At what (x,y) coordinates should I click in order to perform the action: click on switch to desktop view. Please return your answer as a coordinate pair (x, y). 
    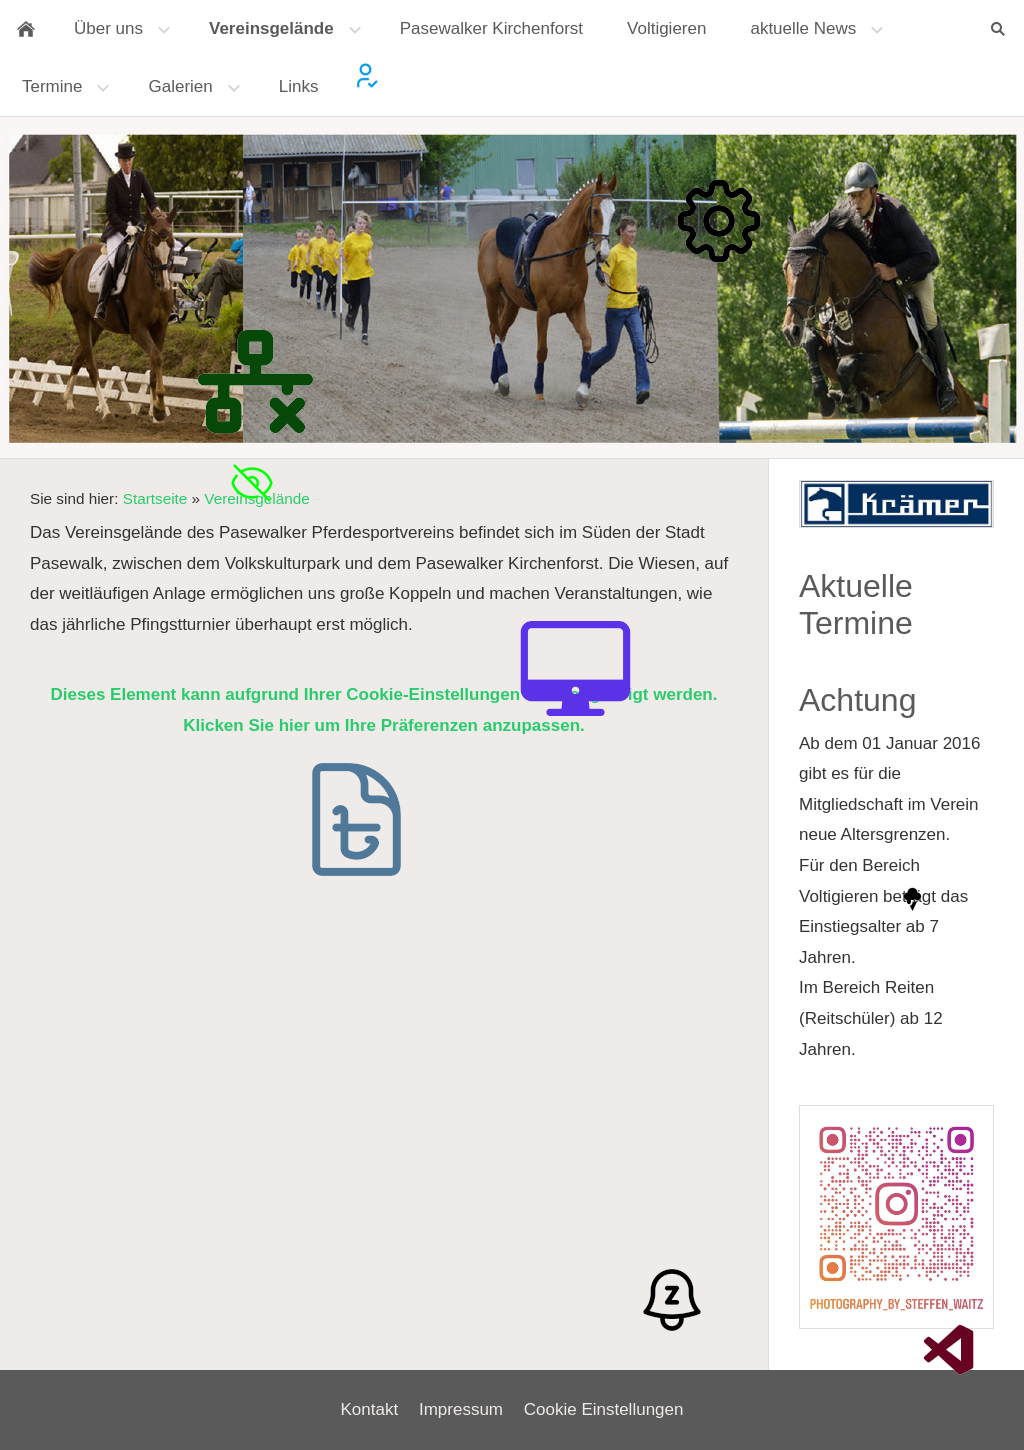
    Looking at the image, I should click on (575, 668).